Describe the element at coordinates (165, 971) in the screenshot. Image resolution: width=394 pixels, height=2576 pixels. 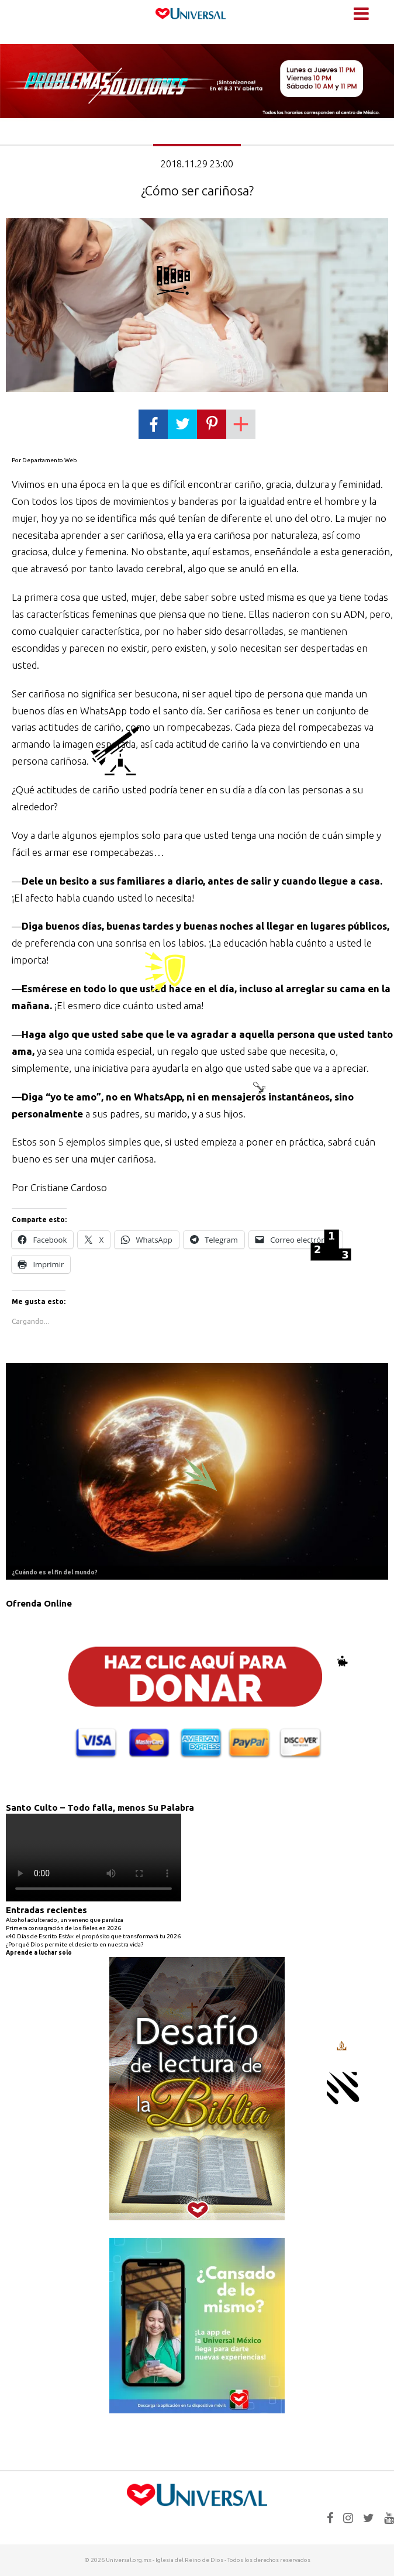
I see `indicates active protection or defense mode` at that location.